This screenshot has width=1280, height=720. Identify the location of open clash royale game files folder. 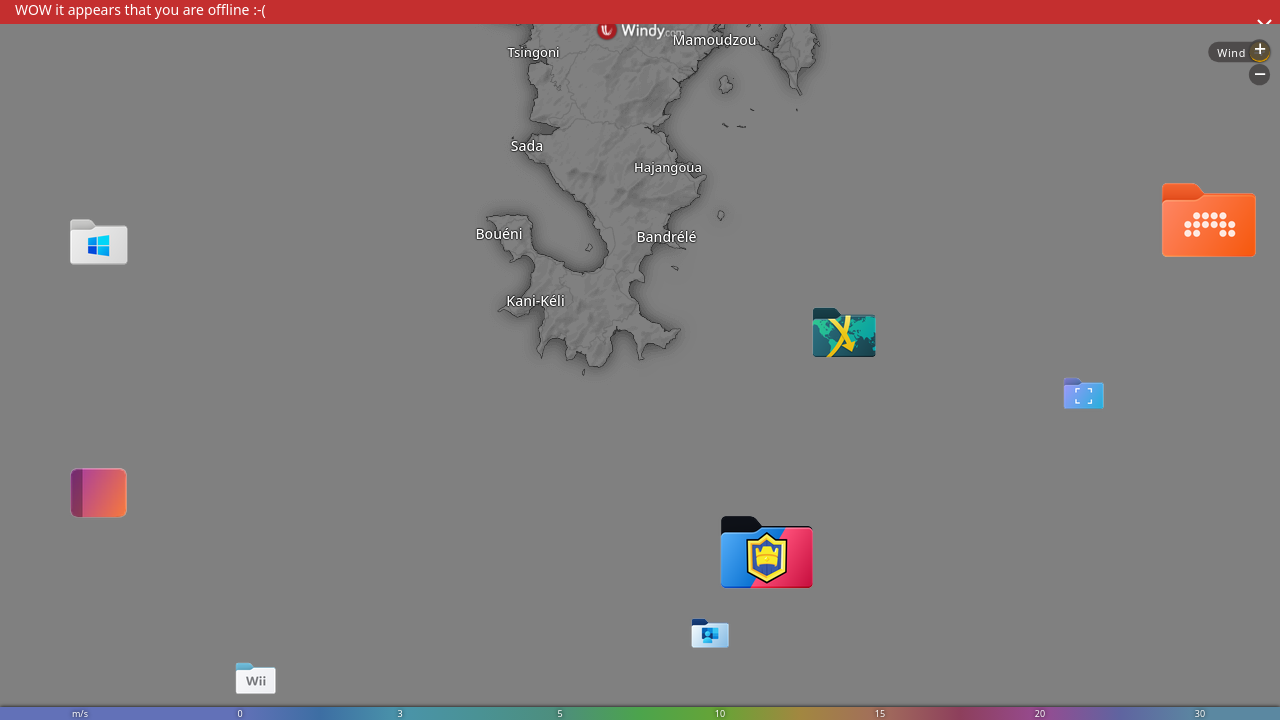
(766, 554).